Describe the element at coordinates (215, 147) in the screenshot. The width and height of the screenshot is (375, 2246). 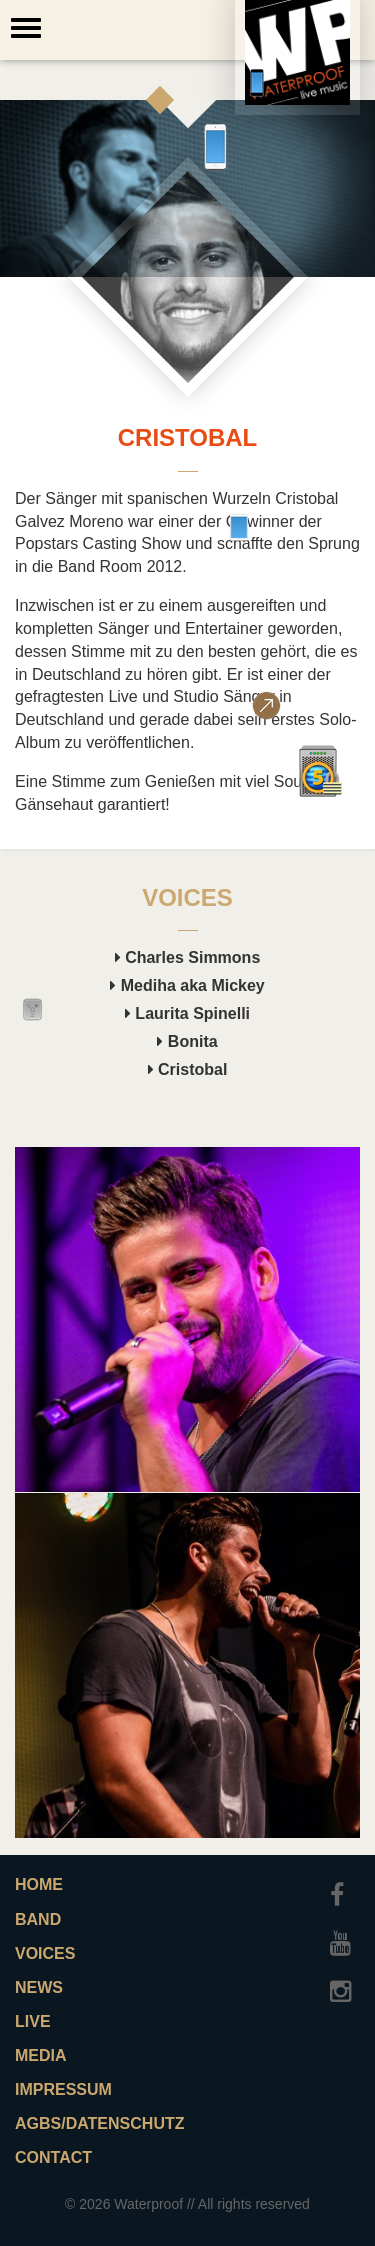
I see `iPod Touch device connected` at that location.